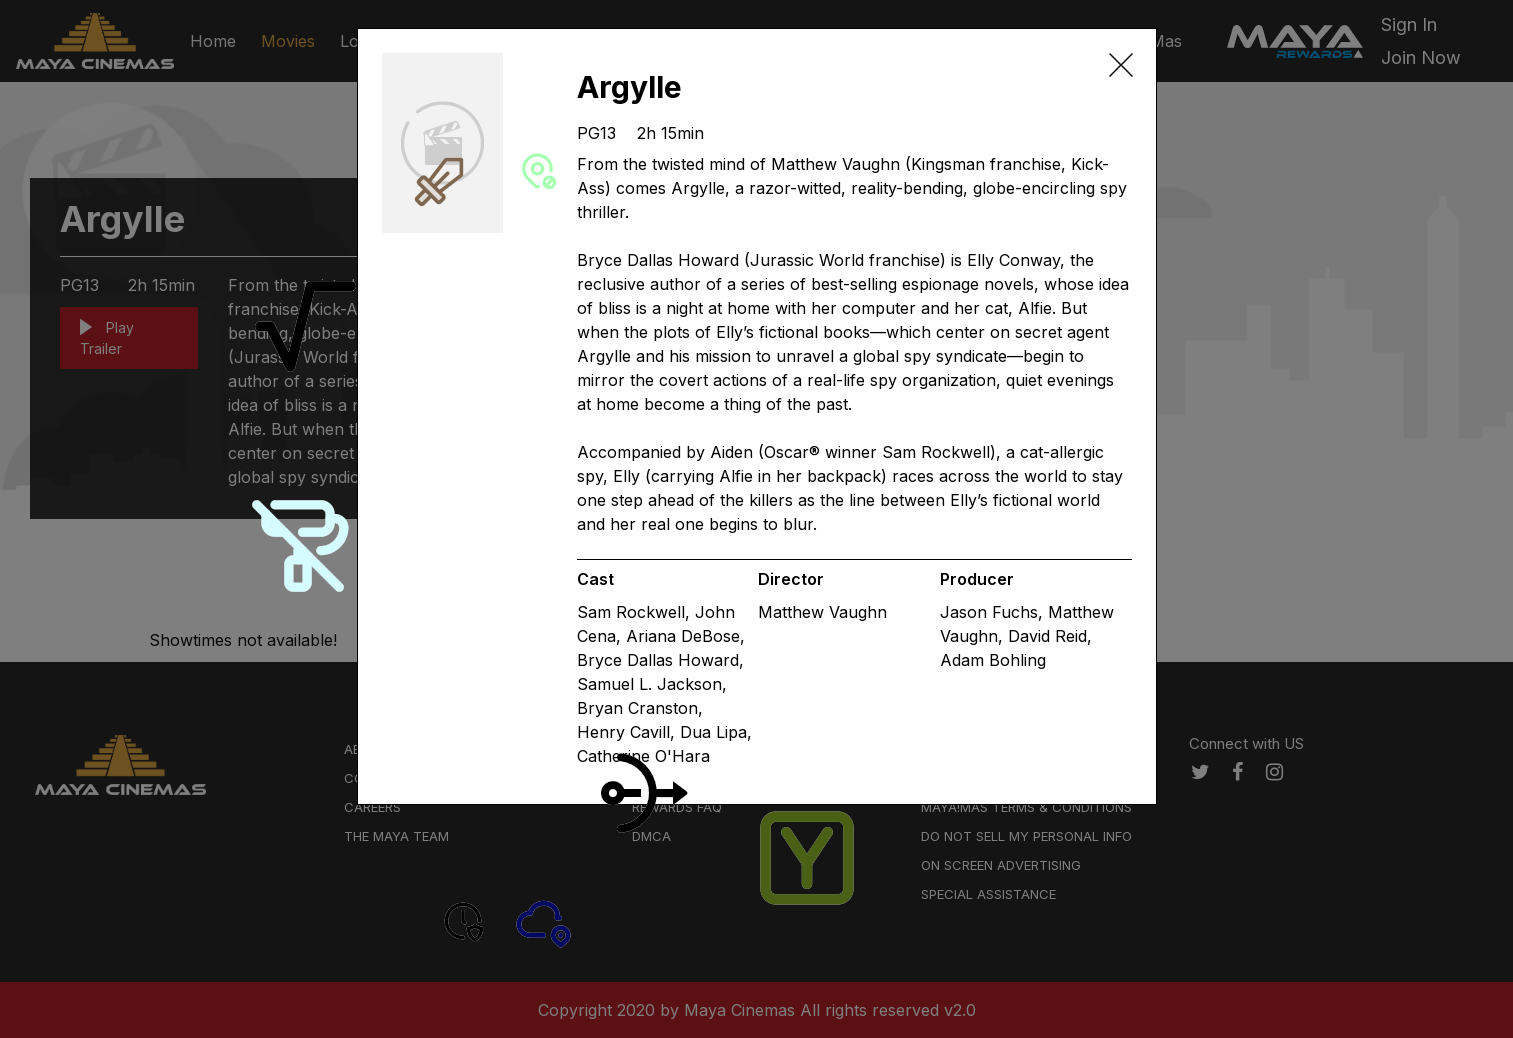  What do you see at coordinates (463, 921) in the screenshot?
I see `view protected or secure time settings` at bounding box center [463, 921].